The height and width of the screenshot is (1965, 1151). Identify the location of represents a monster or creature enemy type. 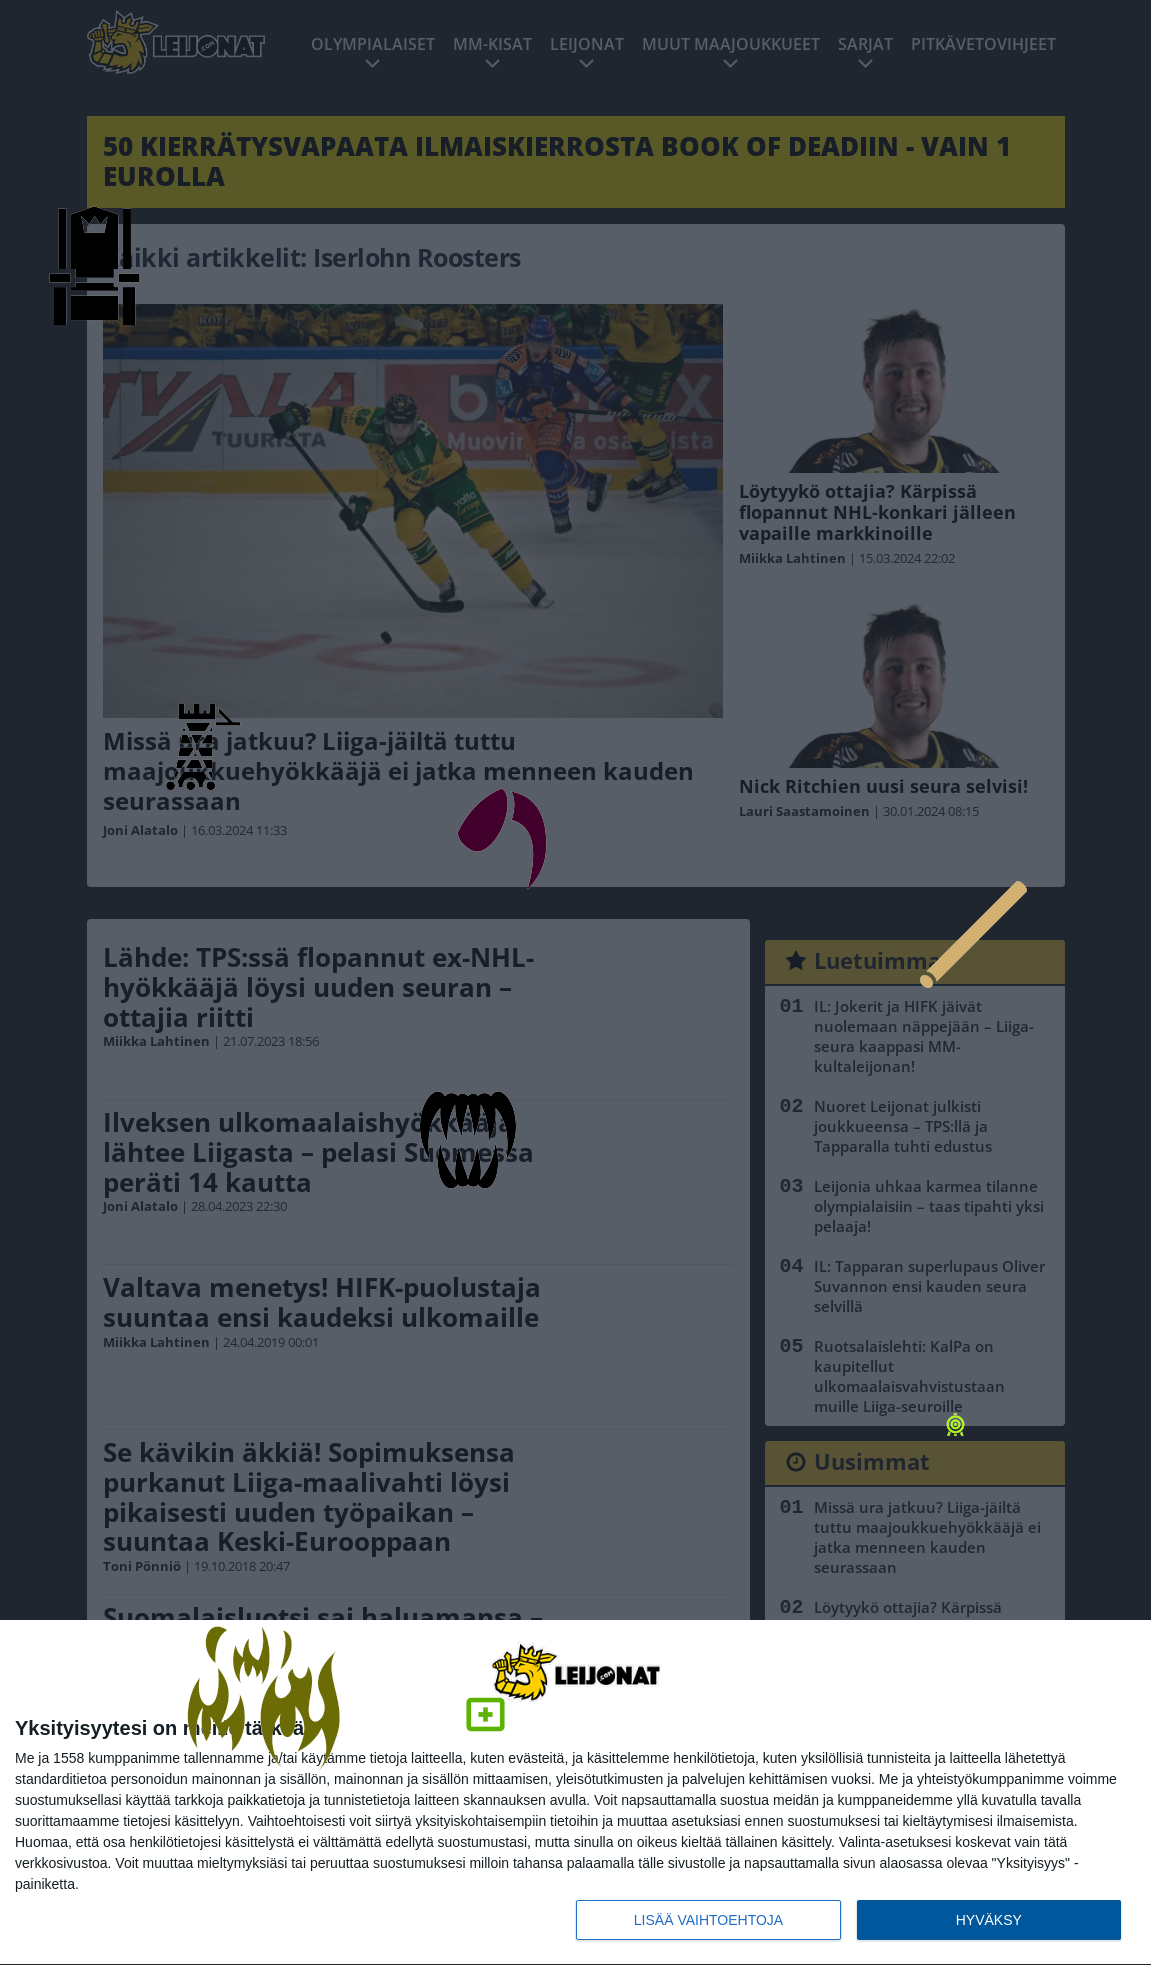
(468, 1140).